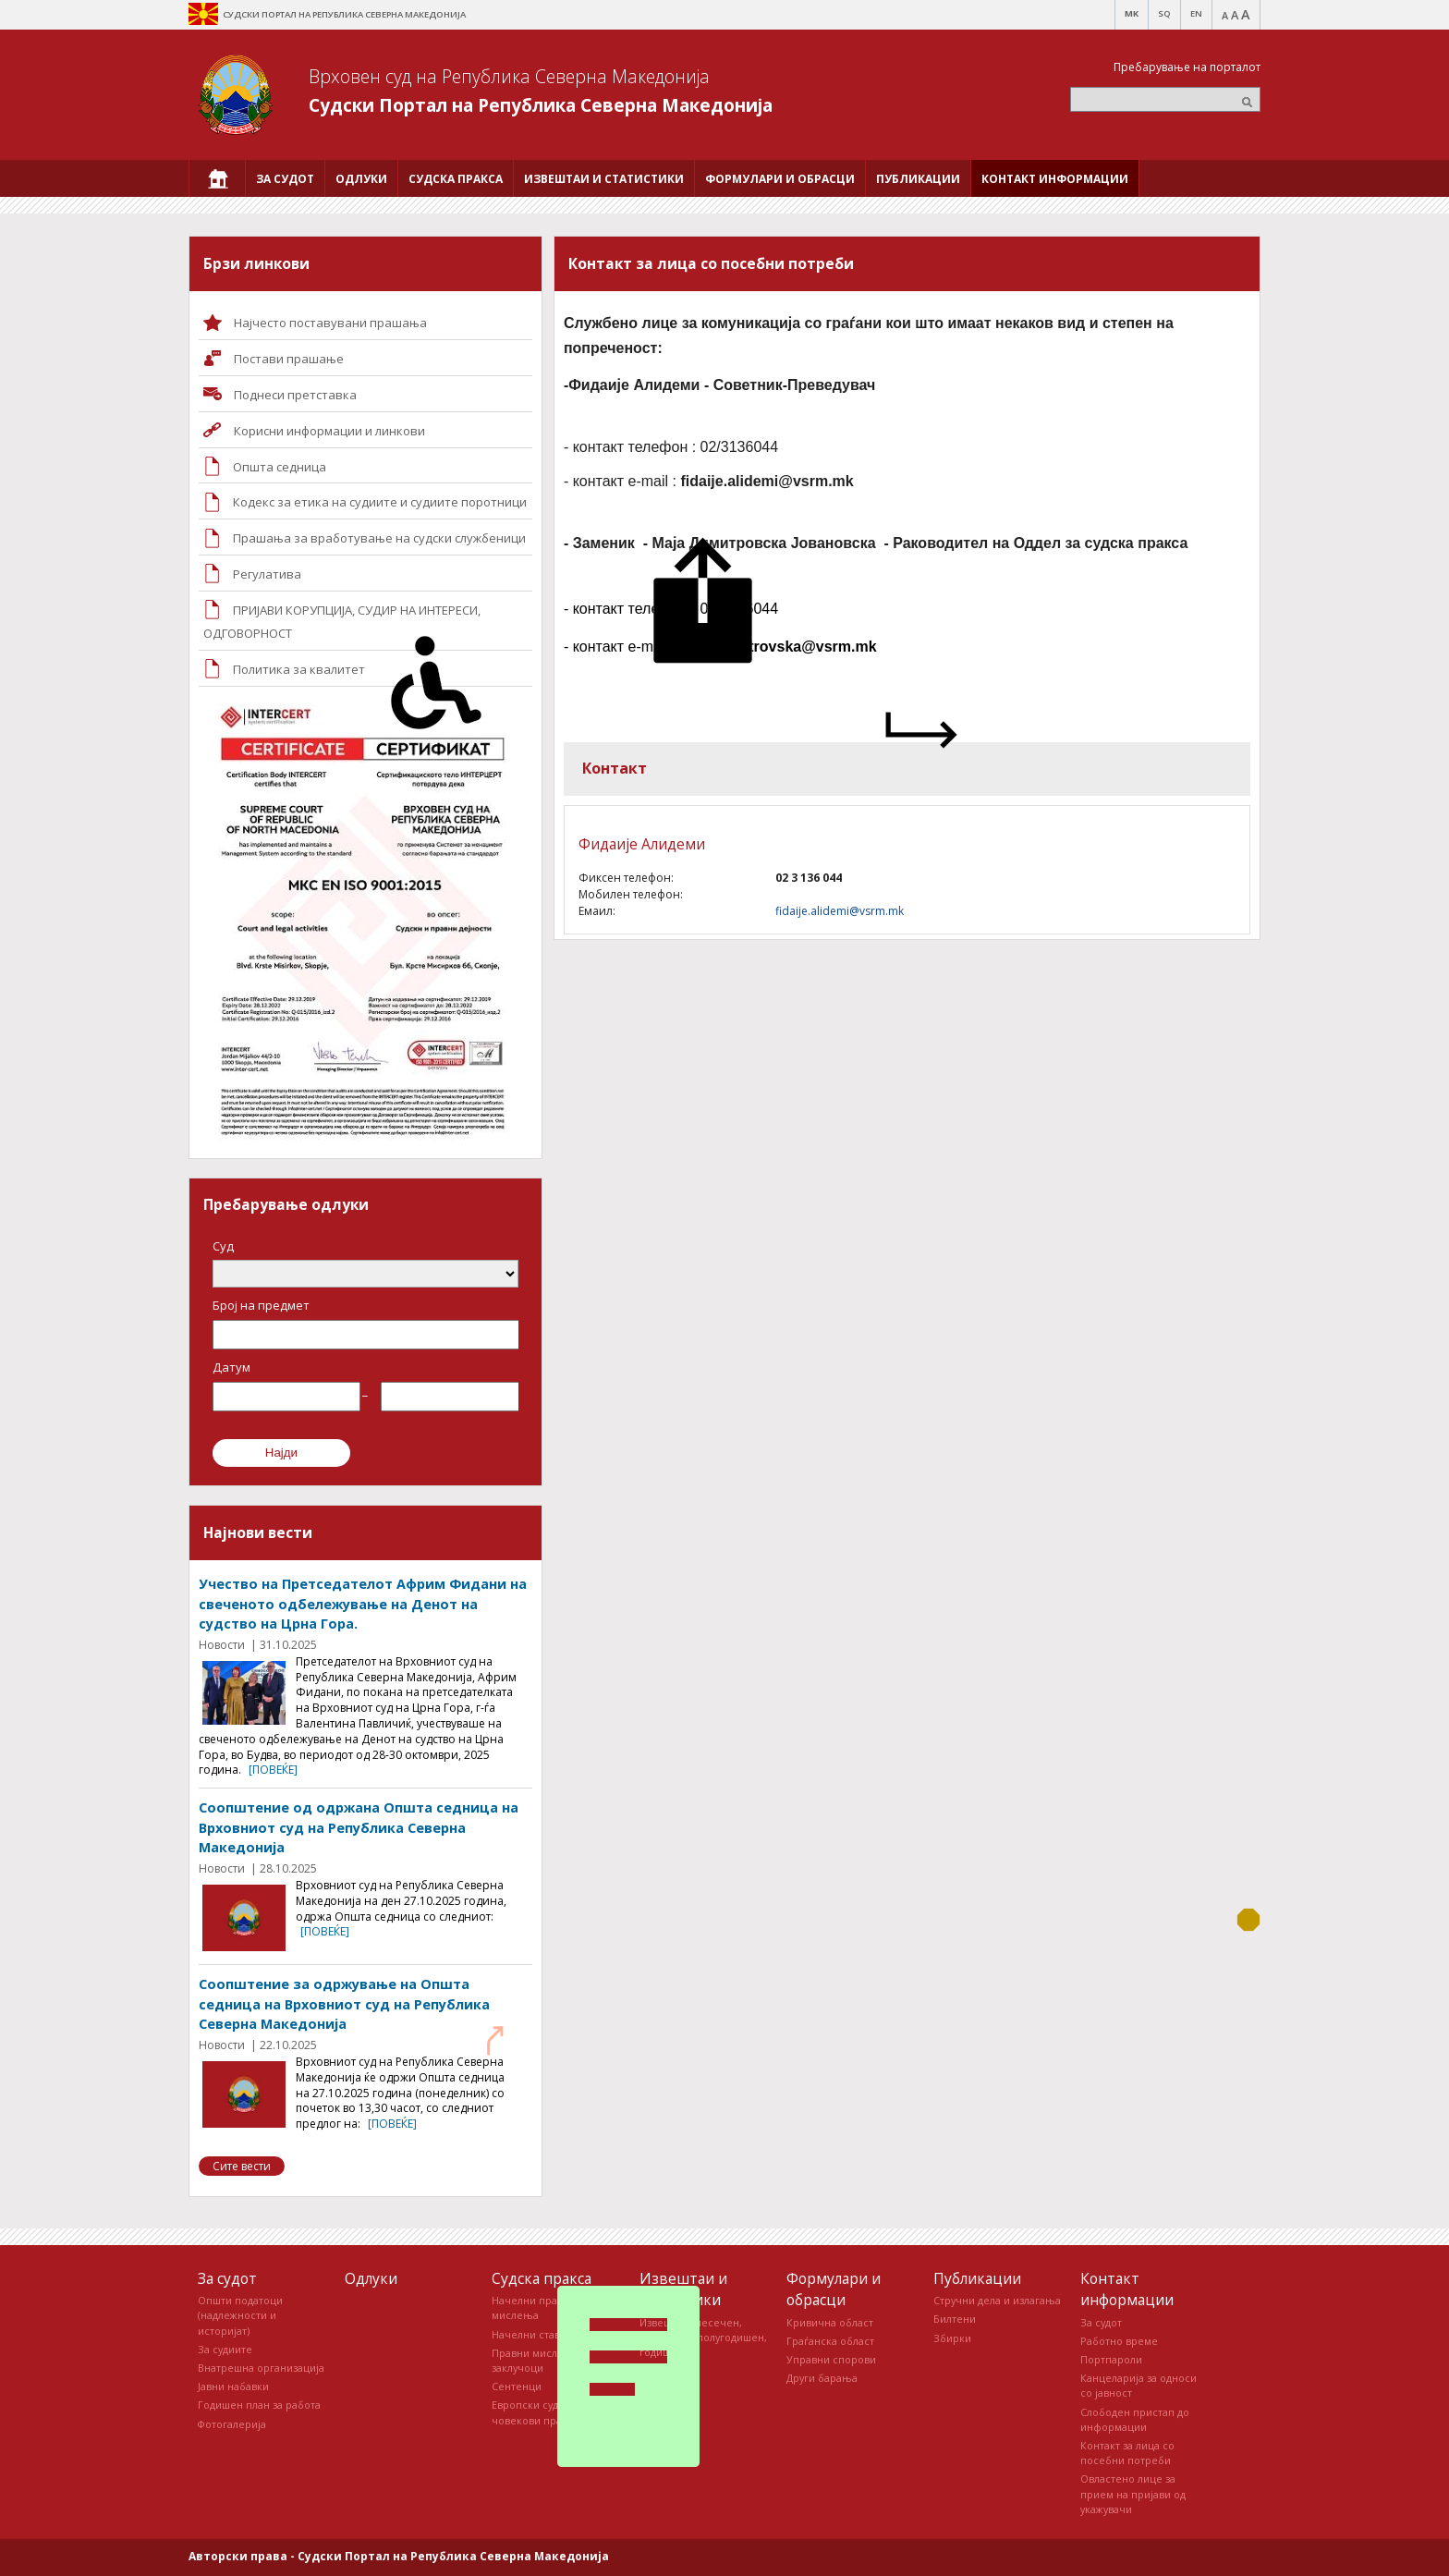 This screenshot has width=1449, height=2576. Describe the element at coordinates (436, 684) in the screenshot. I see `indicates wheelchair accessible facilities` at that location.